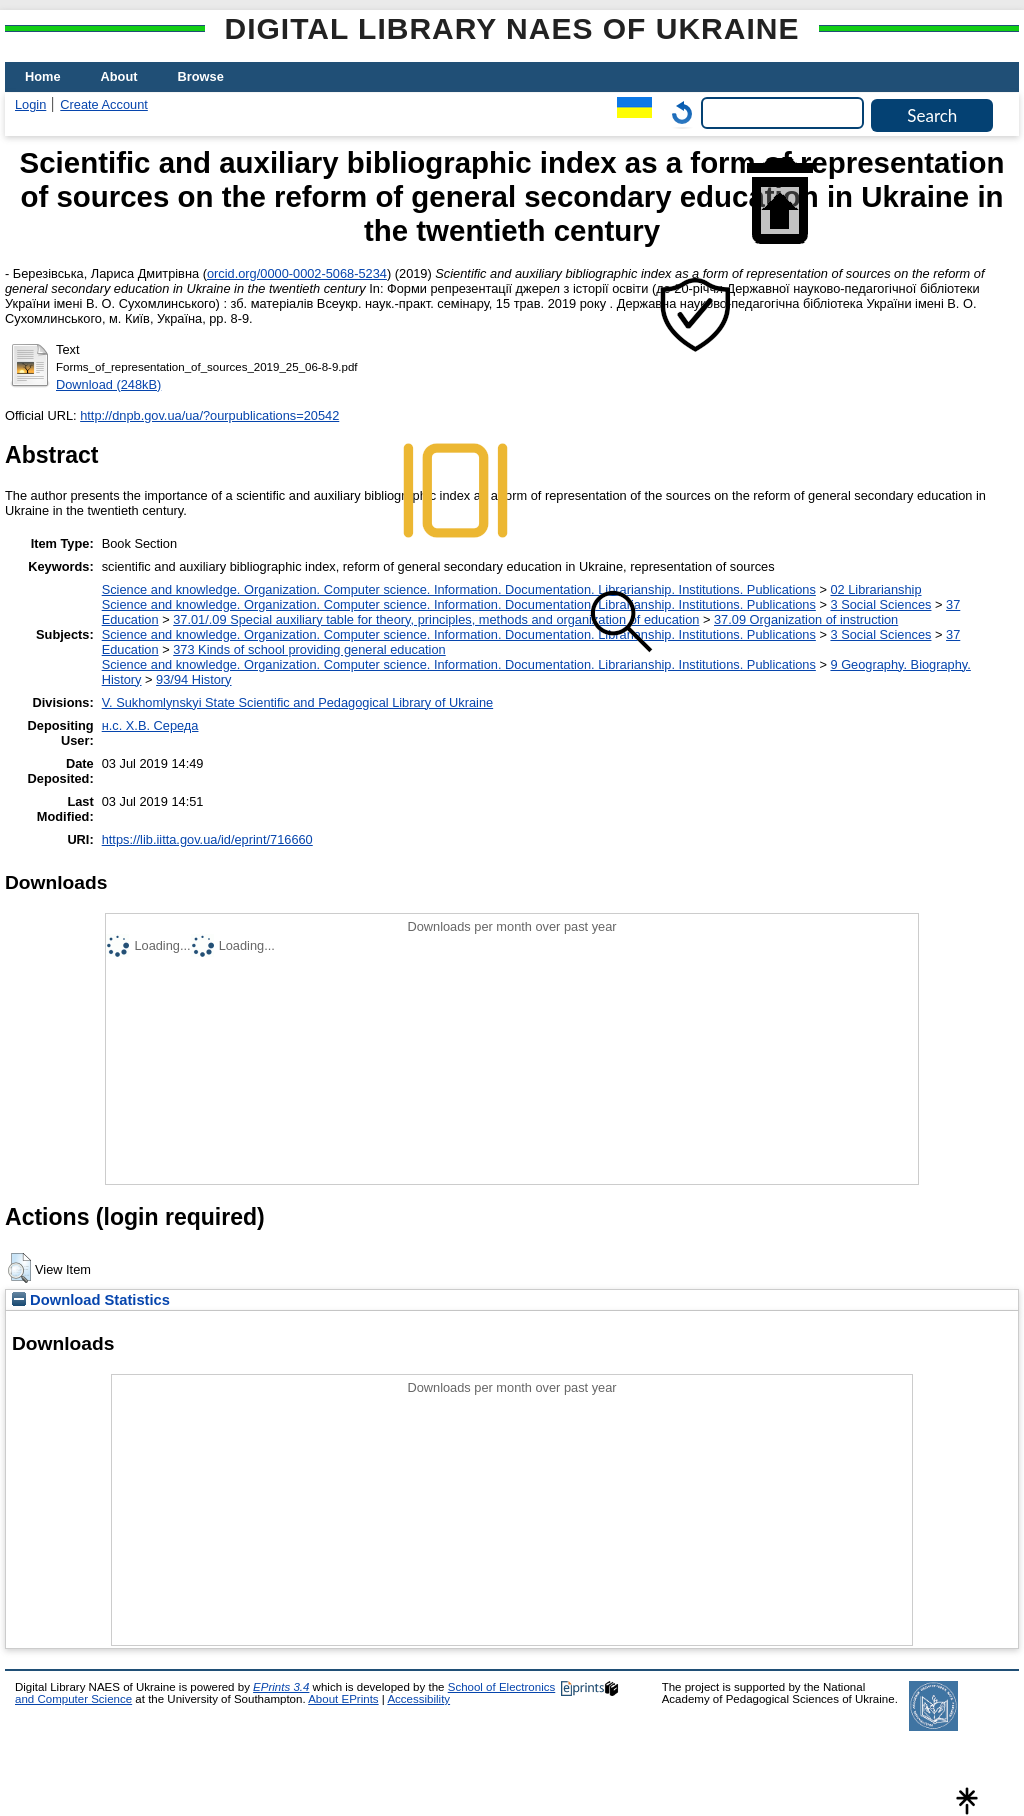 The image size is (1024, 1816). Describe the element at coordinates (621, 621) in the screenshot. I see `search for files, settings, or content` at that location.